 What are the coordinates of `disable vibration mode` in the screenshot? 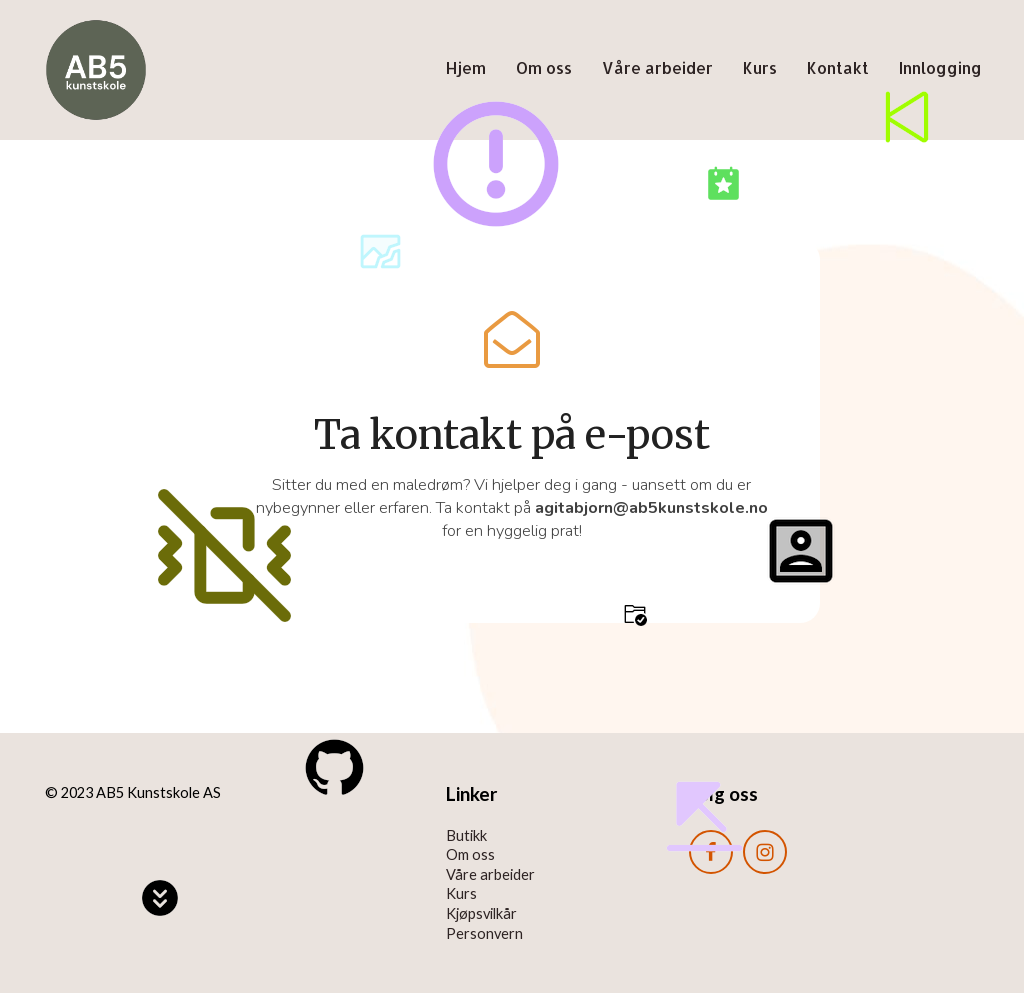 It's located at (224, 555).